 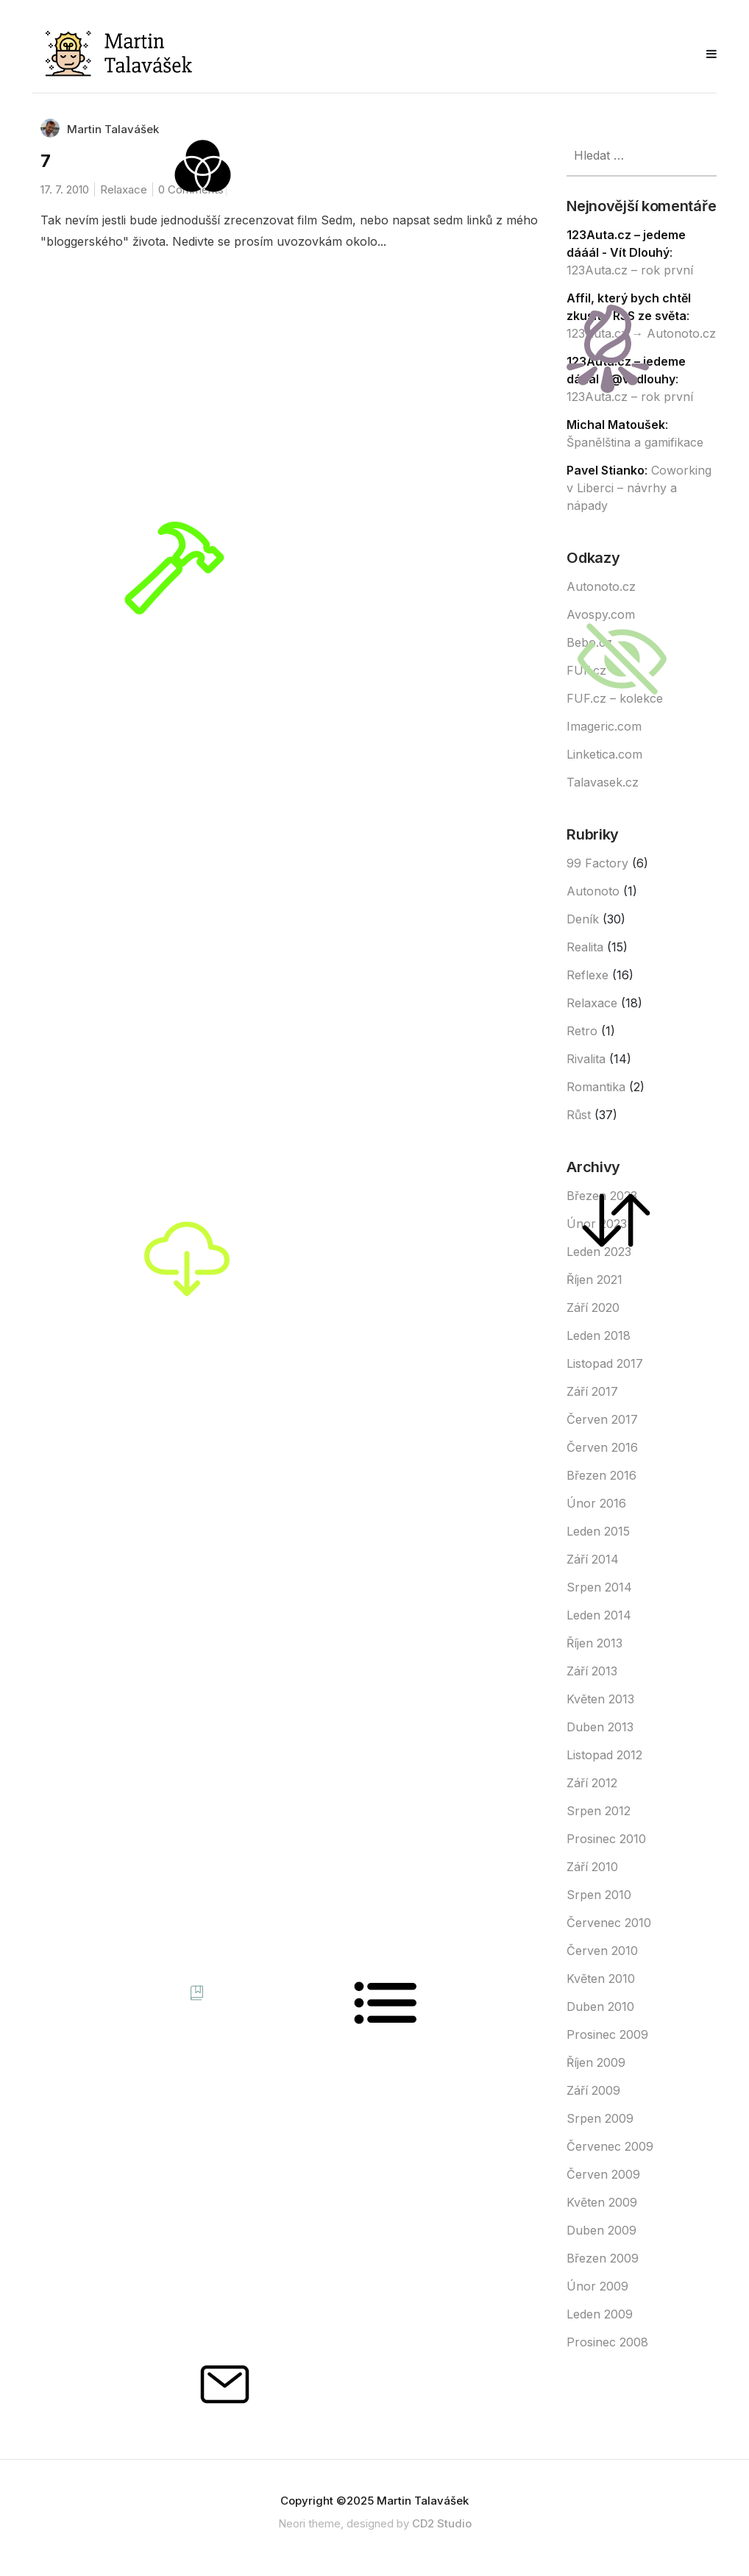 I want to click on access build or developer tools, so click(x=174, y=568).